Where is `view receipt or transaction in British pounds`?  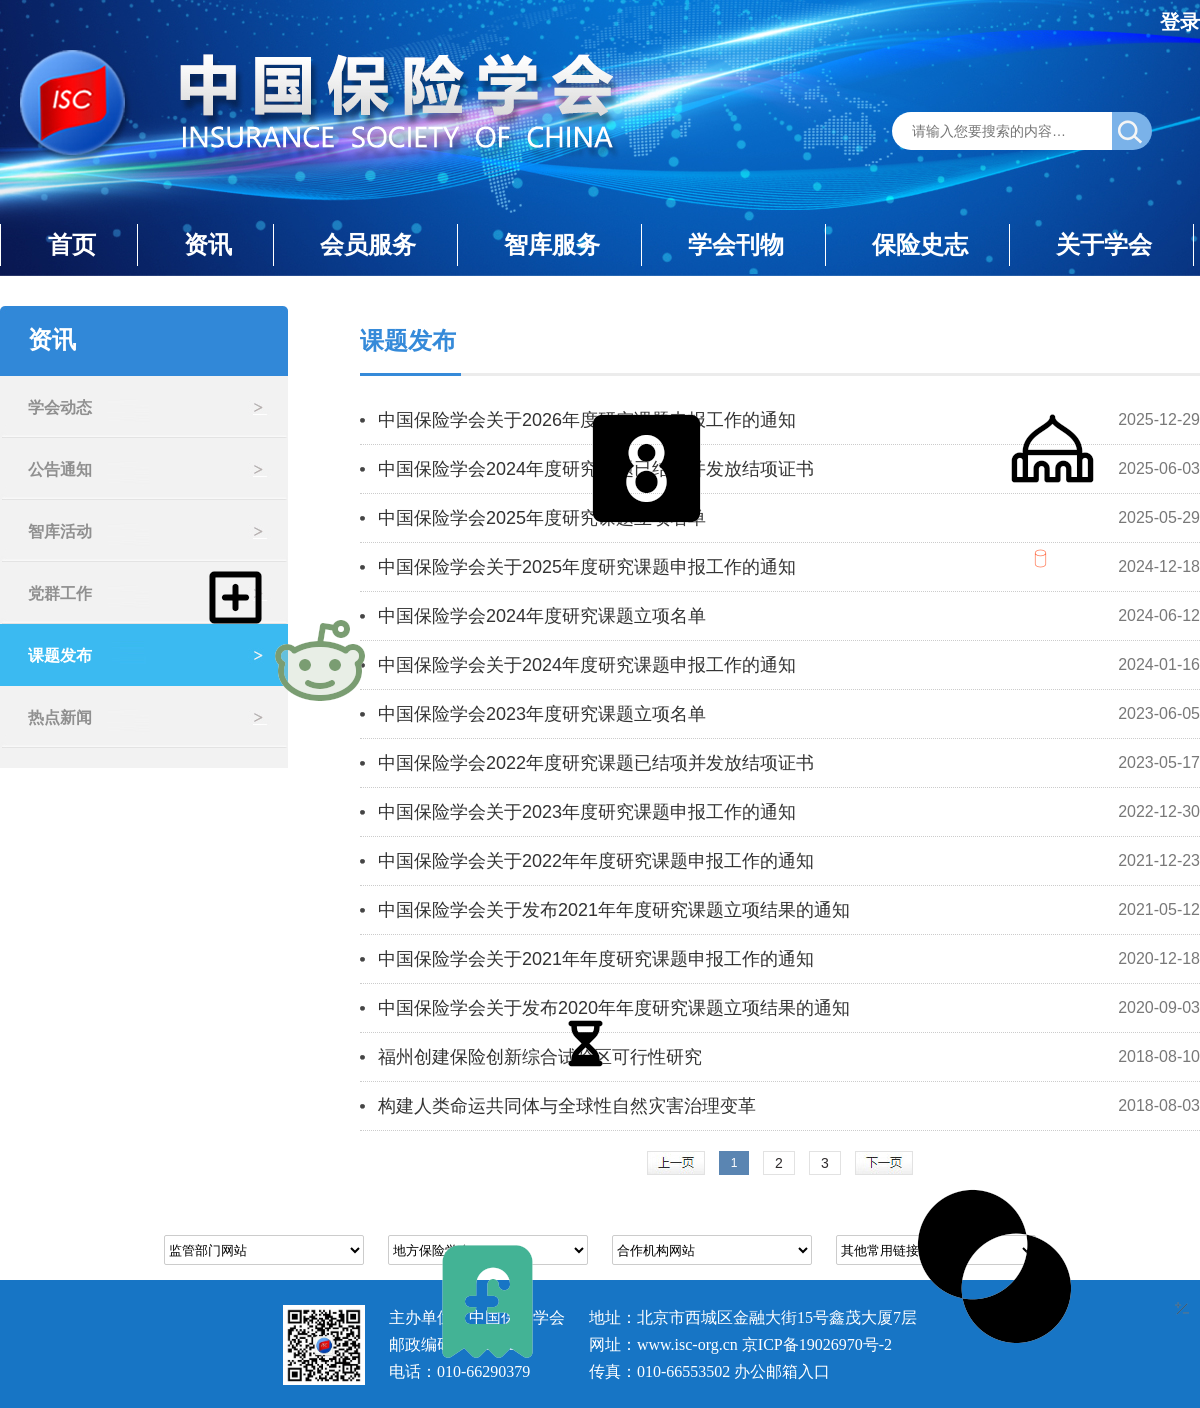
view receipt or transaction in British pounds is located at coordinates (487, 1301).